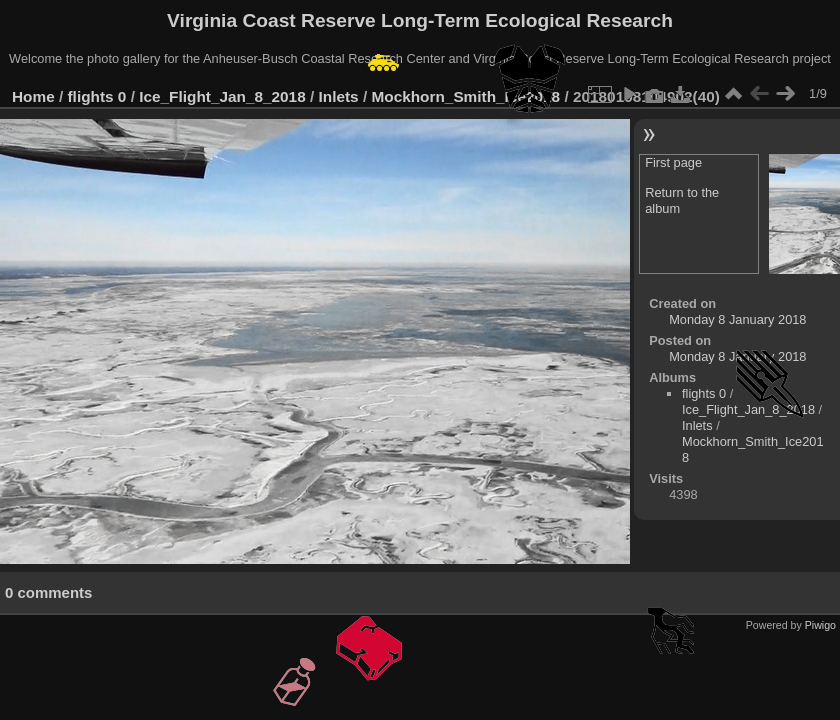 Image resolution: width=840 pixels, height=720 pixels. Describe the element at coordinates (770, 384) in the screenshot. I see `equip a diving dagger weapon` at that location.